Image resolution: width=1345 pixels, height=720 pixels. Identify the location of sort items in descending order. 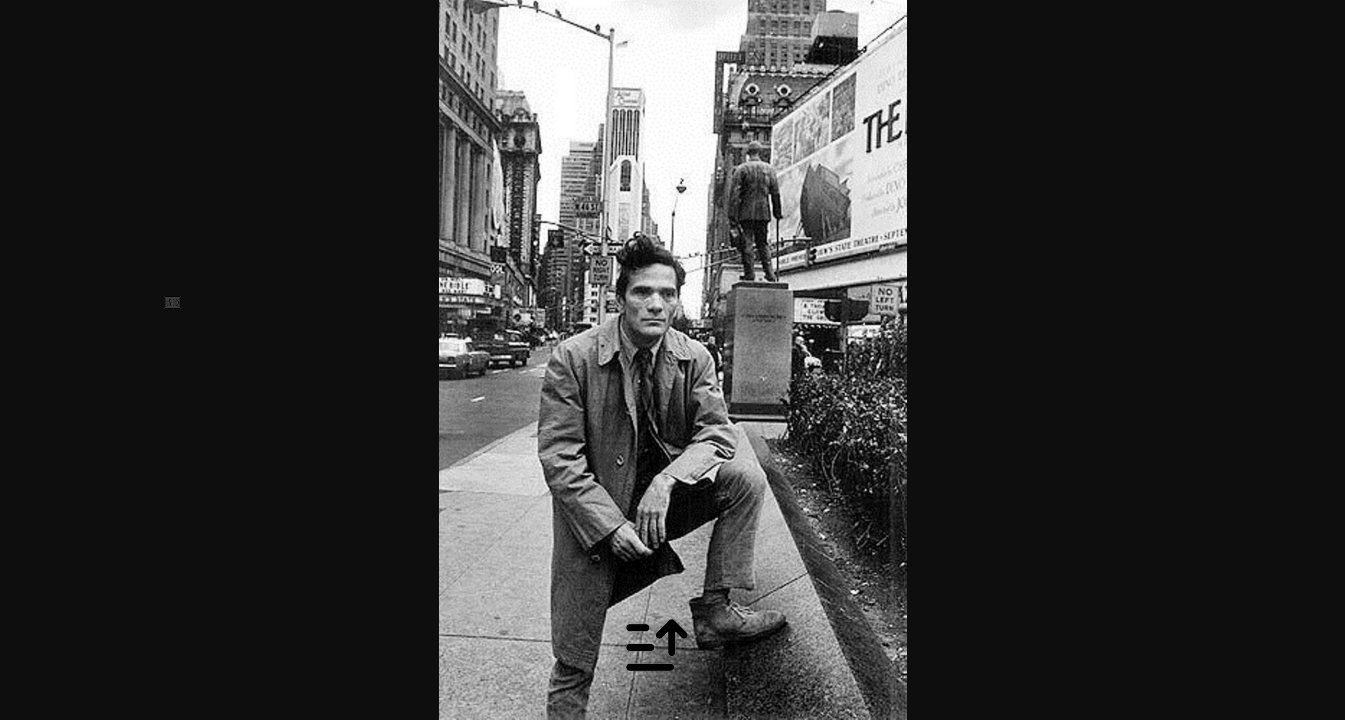
(654, 647).